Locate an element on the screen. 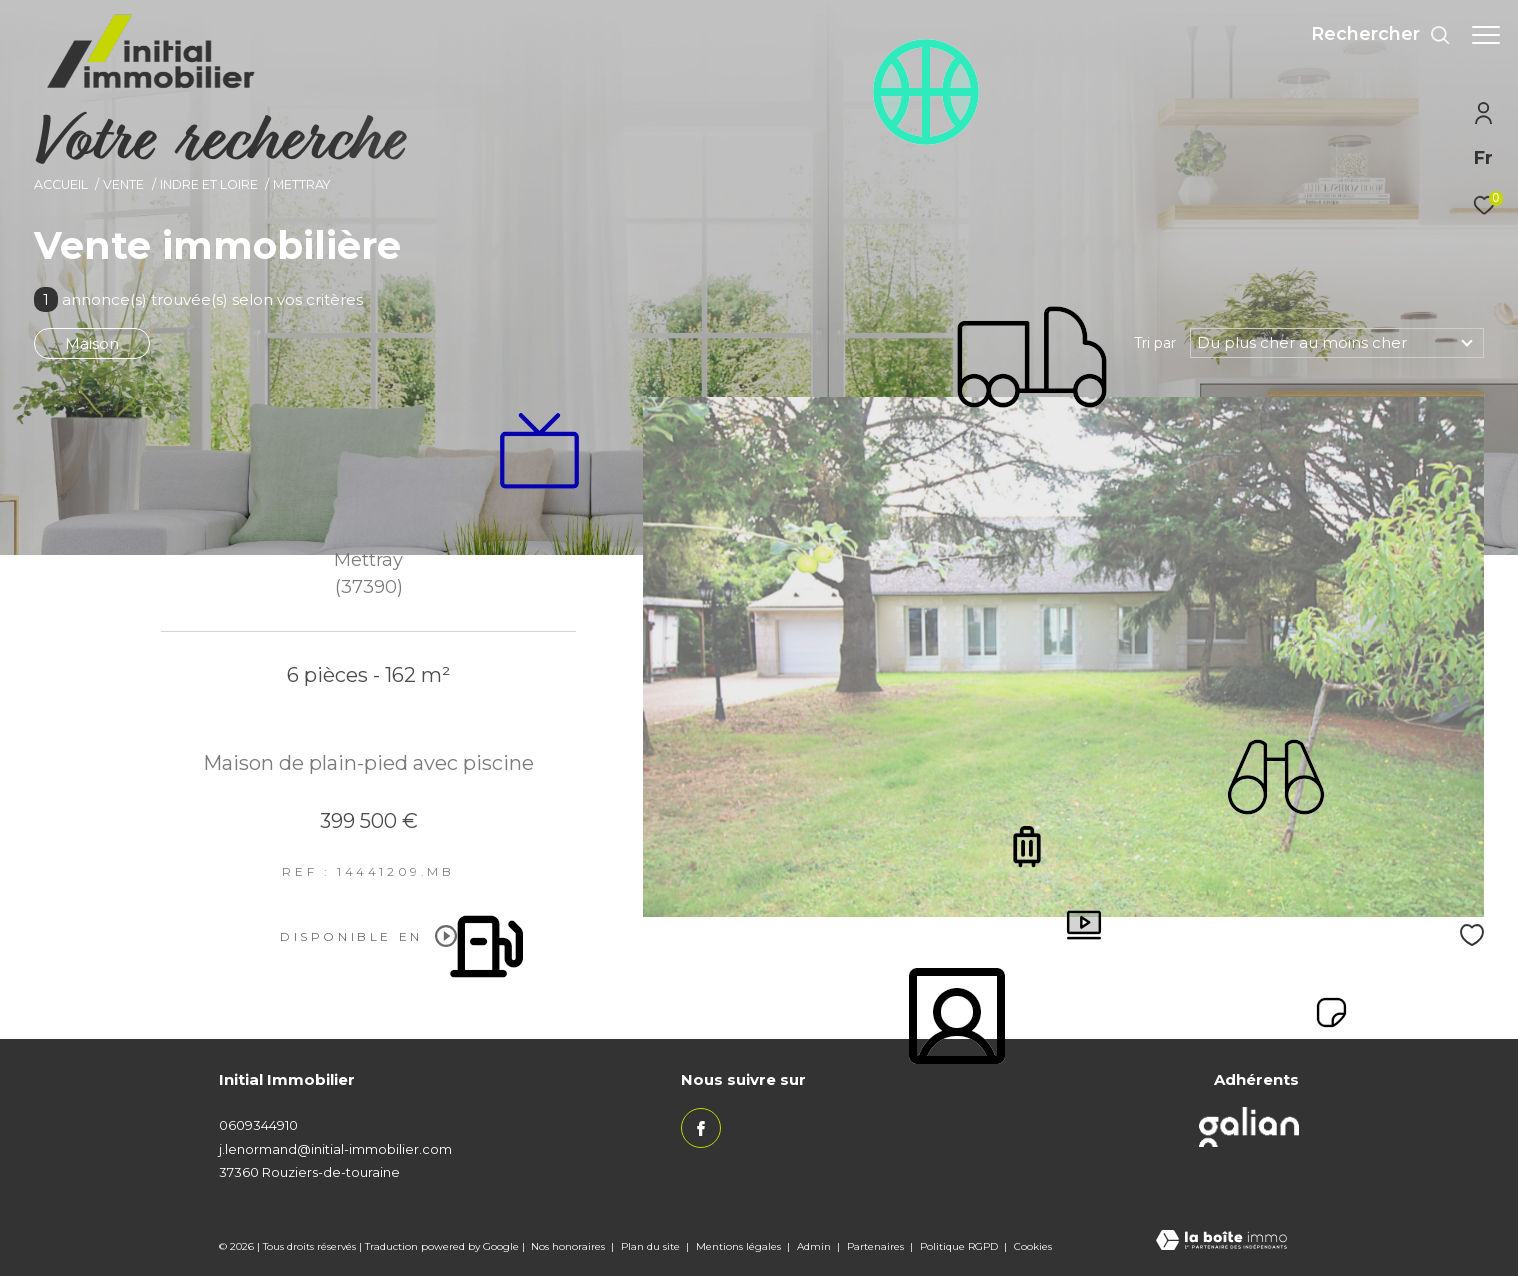 This screenshot has height=1276, width=1518. access tv or video streaming content is located at coordinates (539, 455).